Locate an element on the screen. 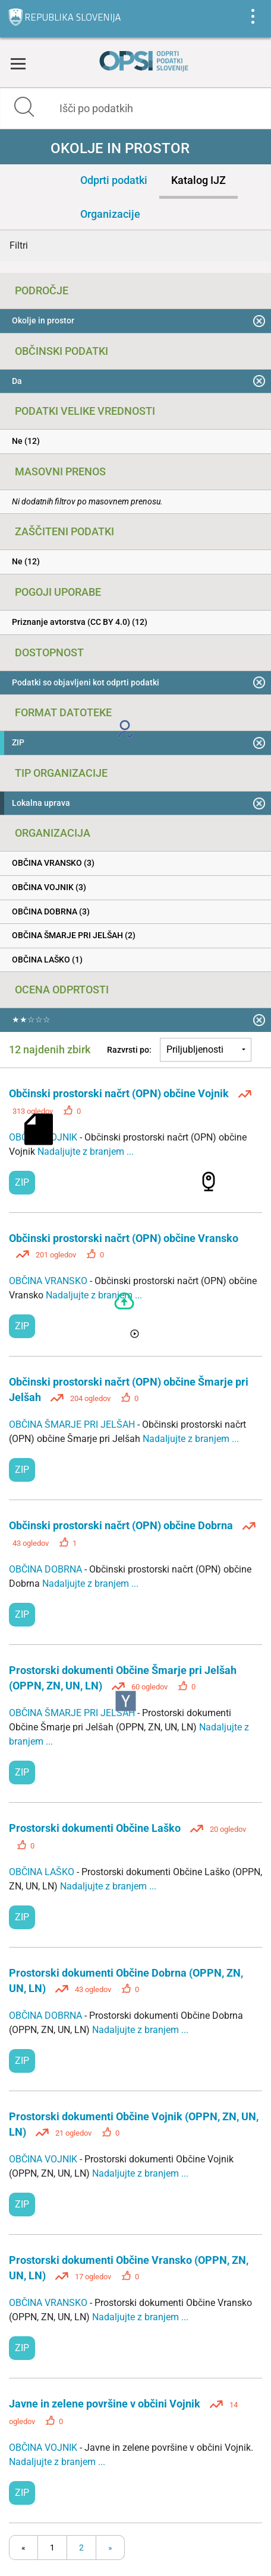  follow a user or add to your network is located at coordinates (125, 729).